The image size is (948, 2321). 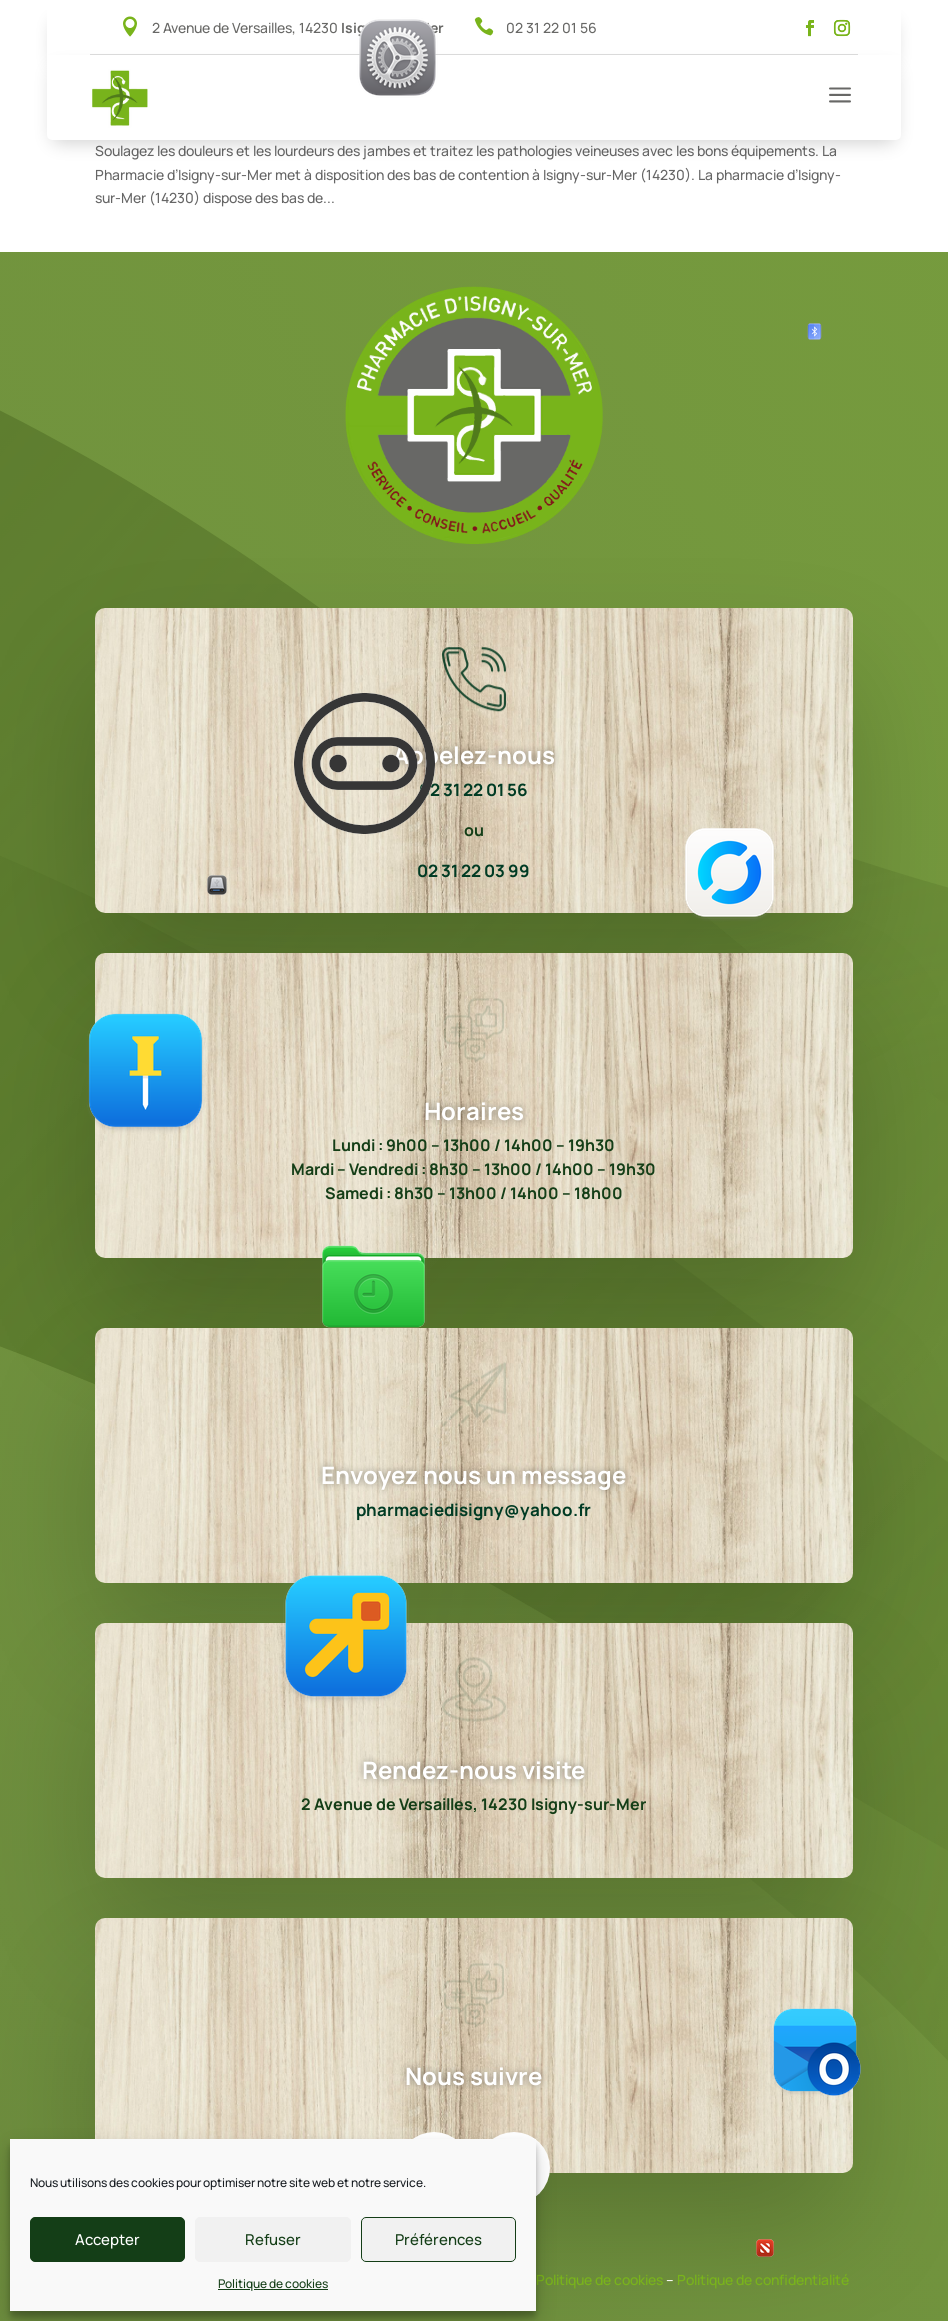 What do you see at coordinates (364, 763) in the screenshot?
I see `launch the GNOME Robots game` at bounding box center [364, 763].